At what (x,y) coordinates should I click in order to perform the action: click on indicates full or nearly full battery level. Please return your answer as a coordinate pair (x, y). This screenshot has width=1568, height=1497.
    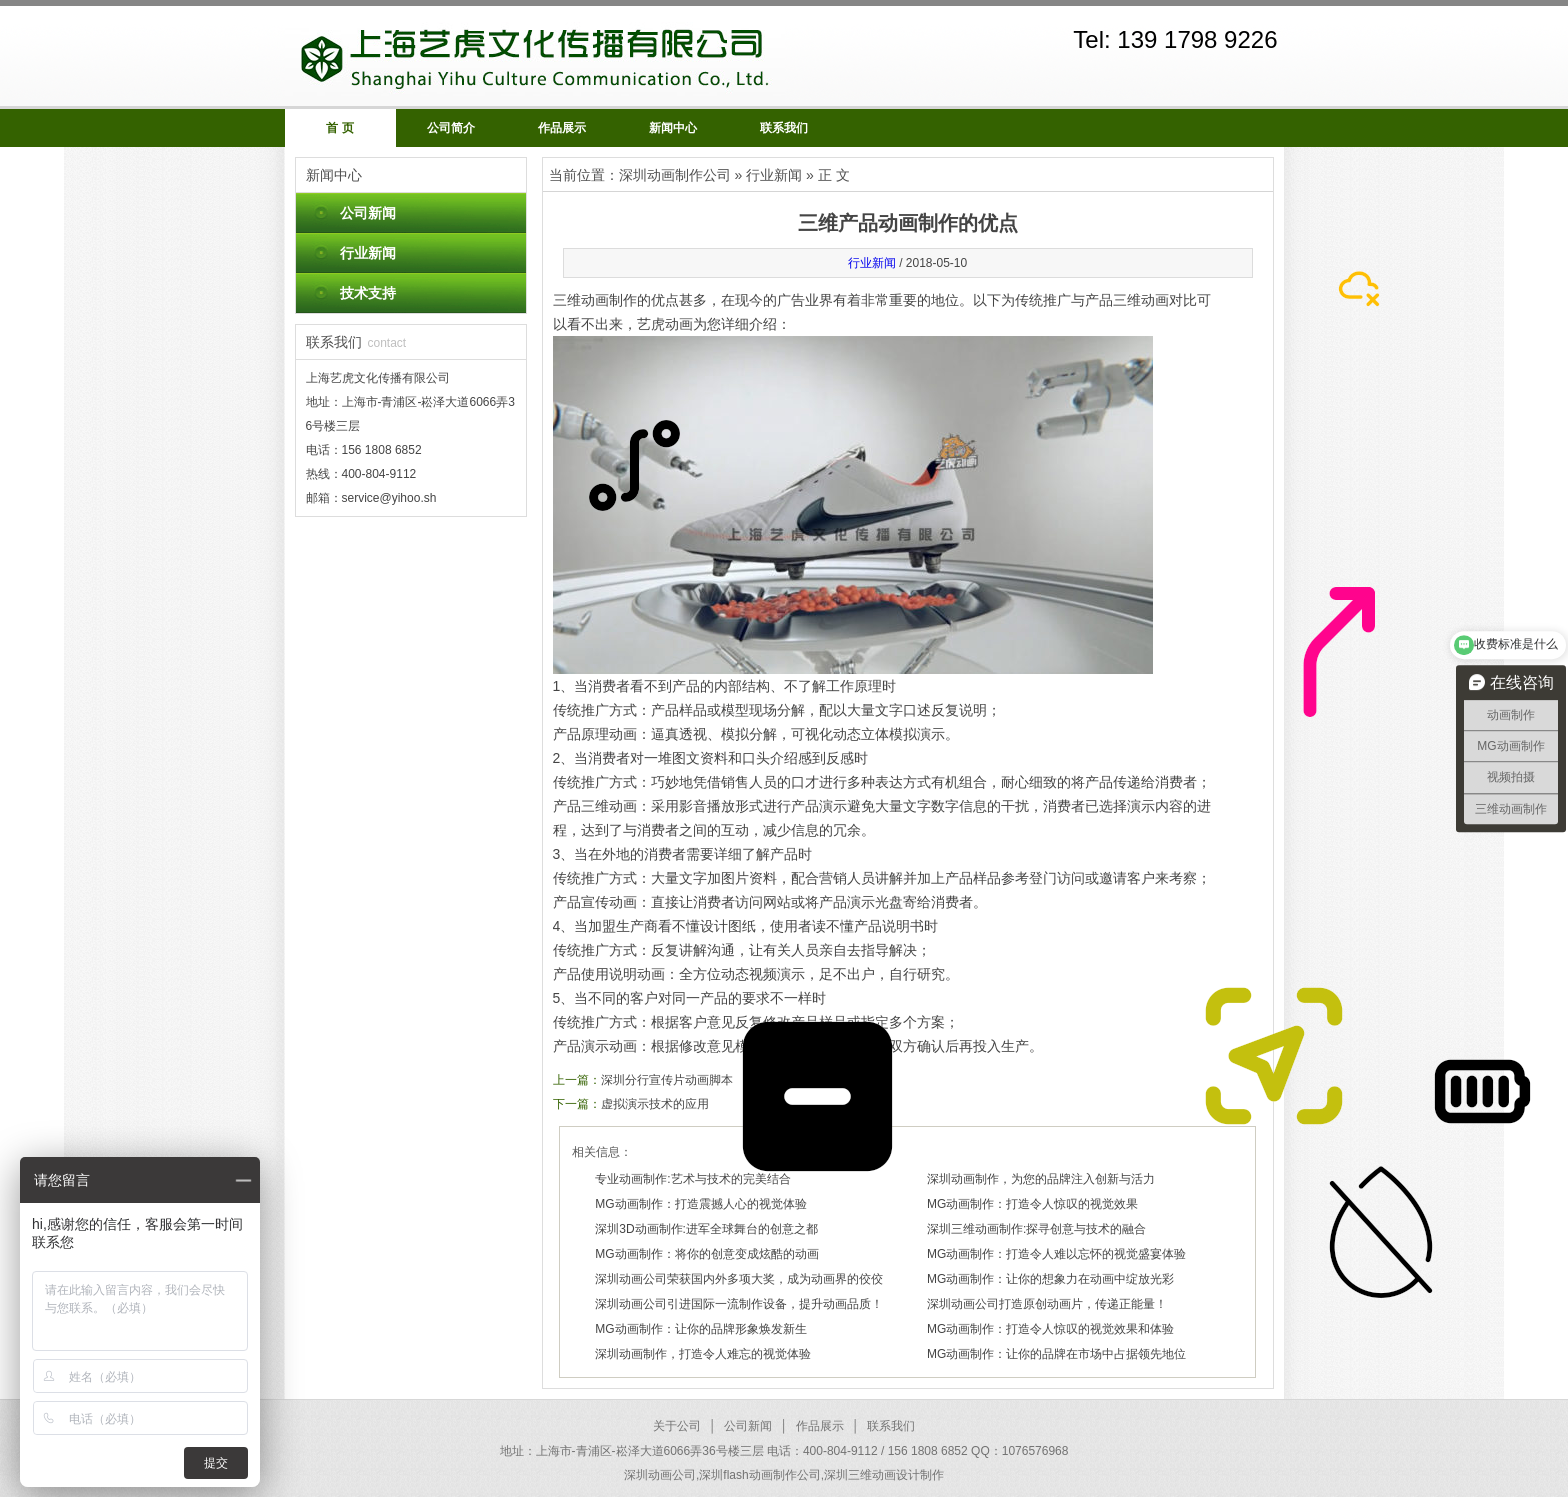
    Looking at the image, I should click on (1482, 1091).